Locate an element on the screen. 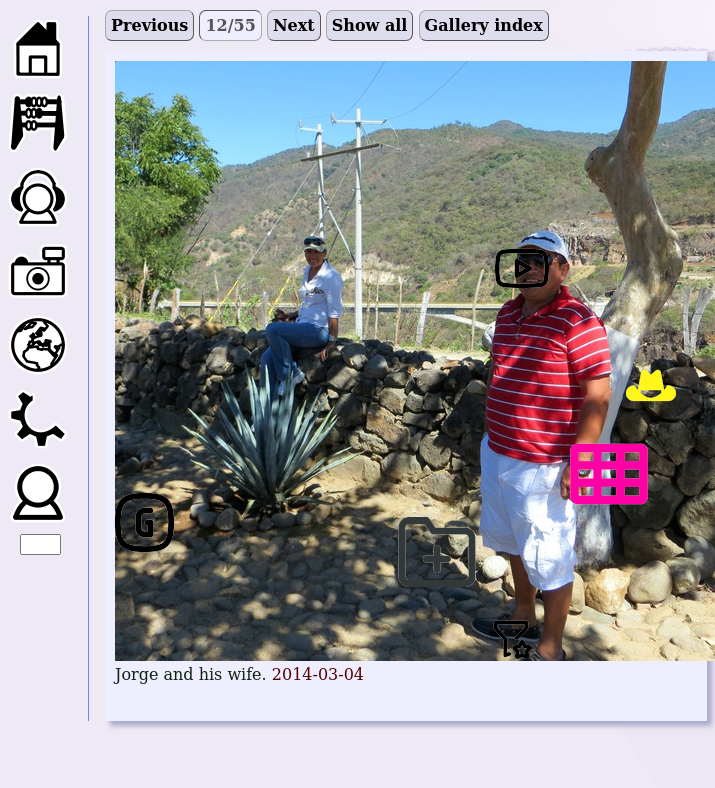 The width and height of the screenshot is (715, 788). create a new folder is located at coordinates (437, 552).